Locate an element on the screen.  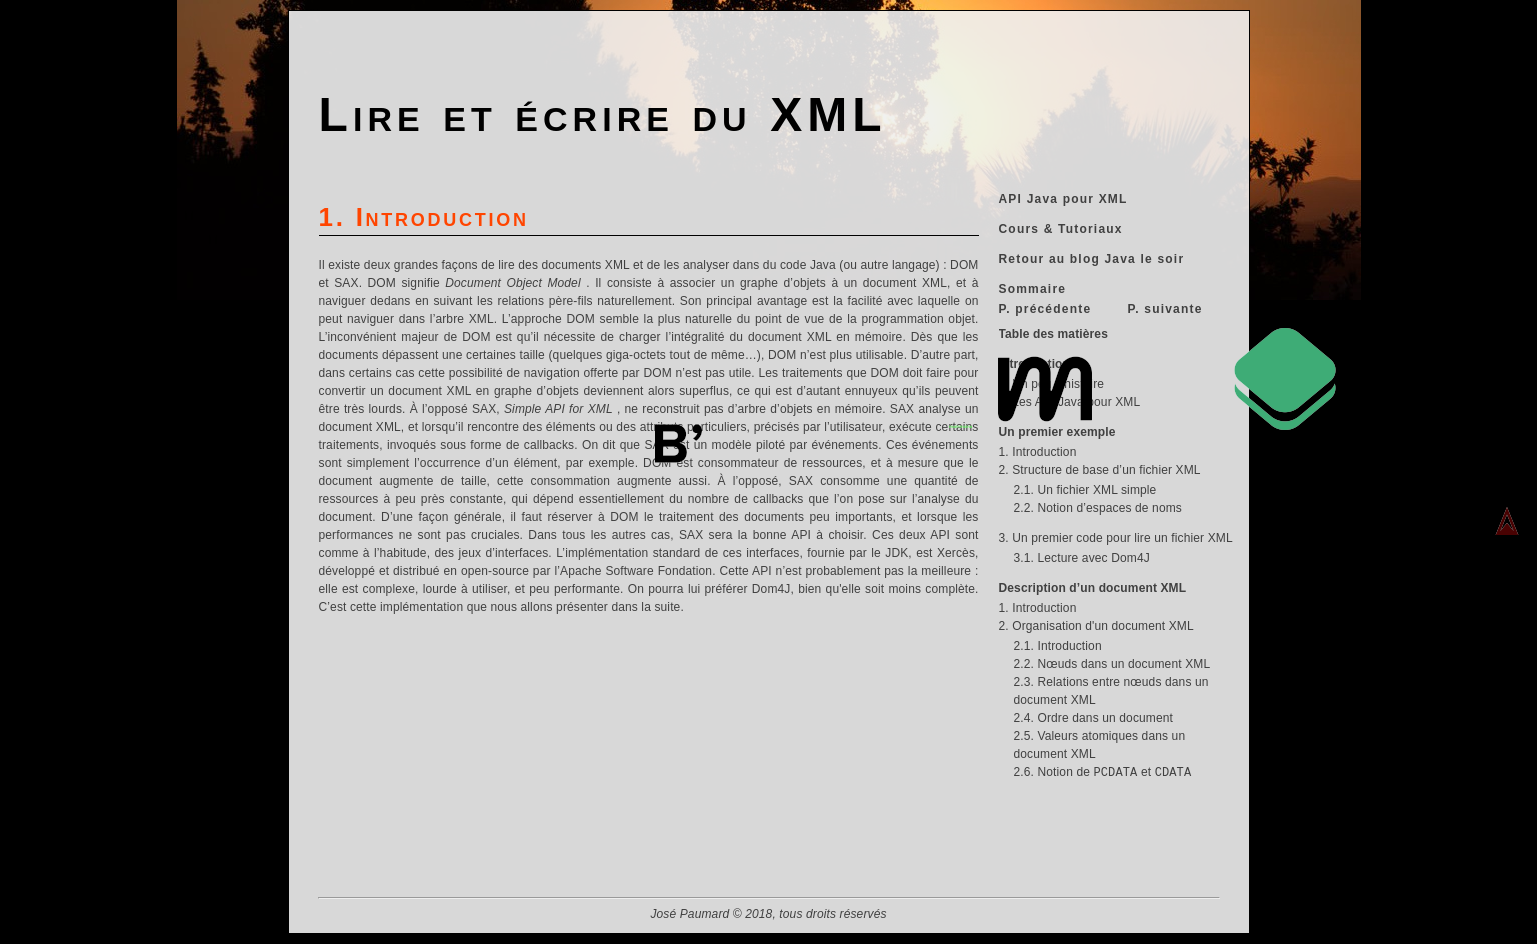
open bloglovin app or website is located at coordinates (678, 443).